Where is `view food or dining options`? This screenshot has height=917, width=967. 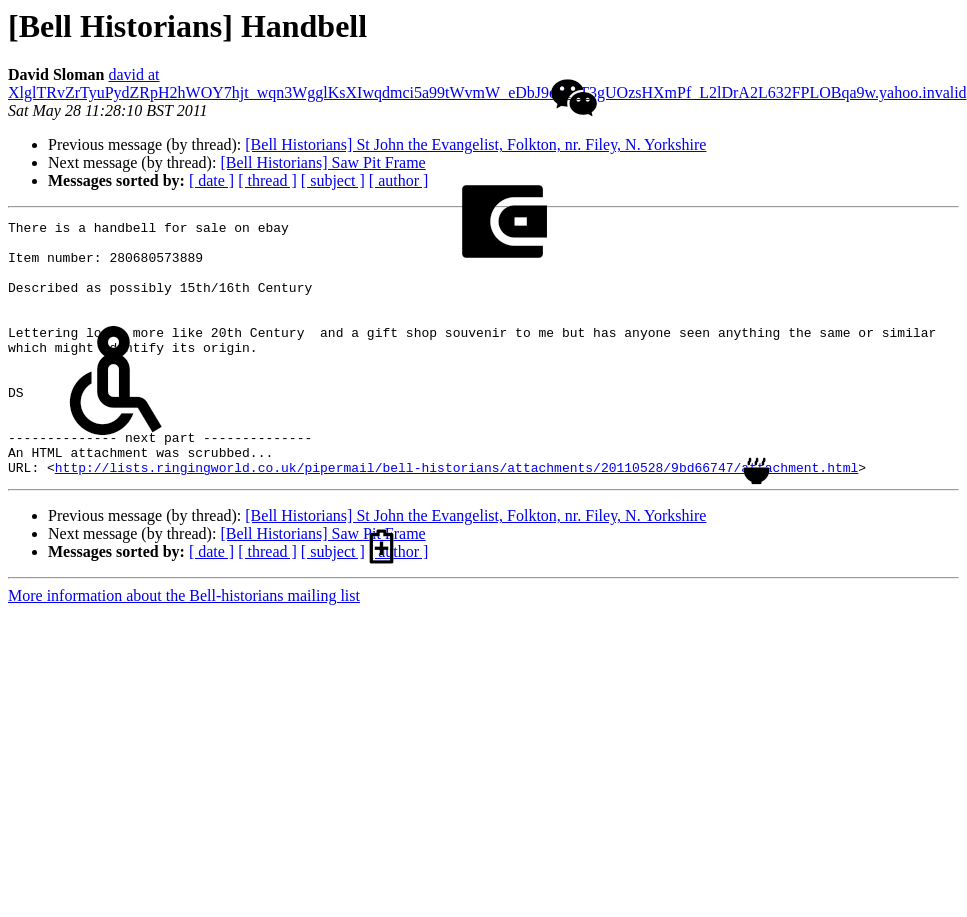
view food or dining options is located at coordinates (756, 472).